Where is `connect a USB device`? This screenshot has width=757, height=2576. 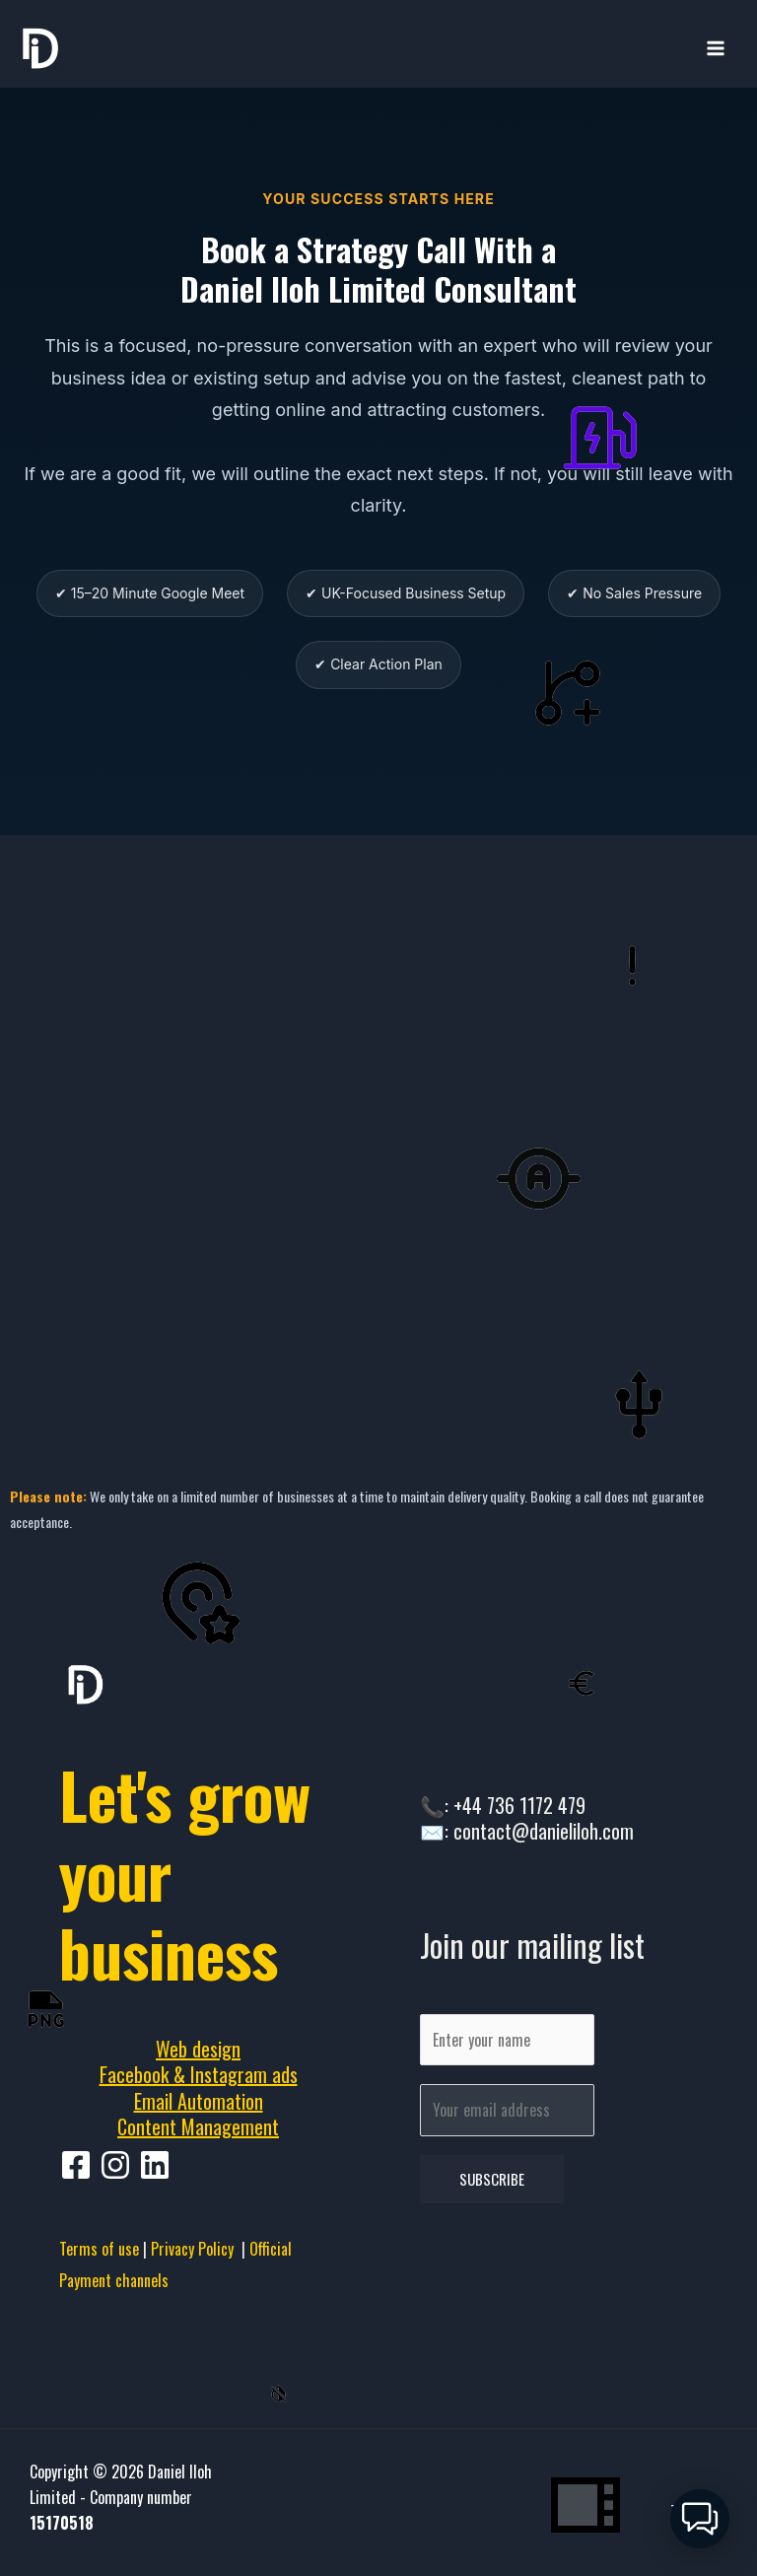 connect a USB device is located at coordinates (639, 1405).